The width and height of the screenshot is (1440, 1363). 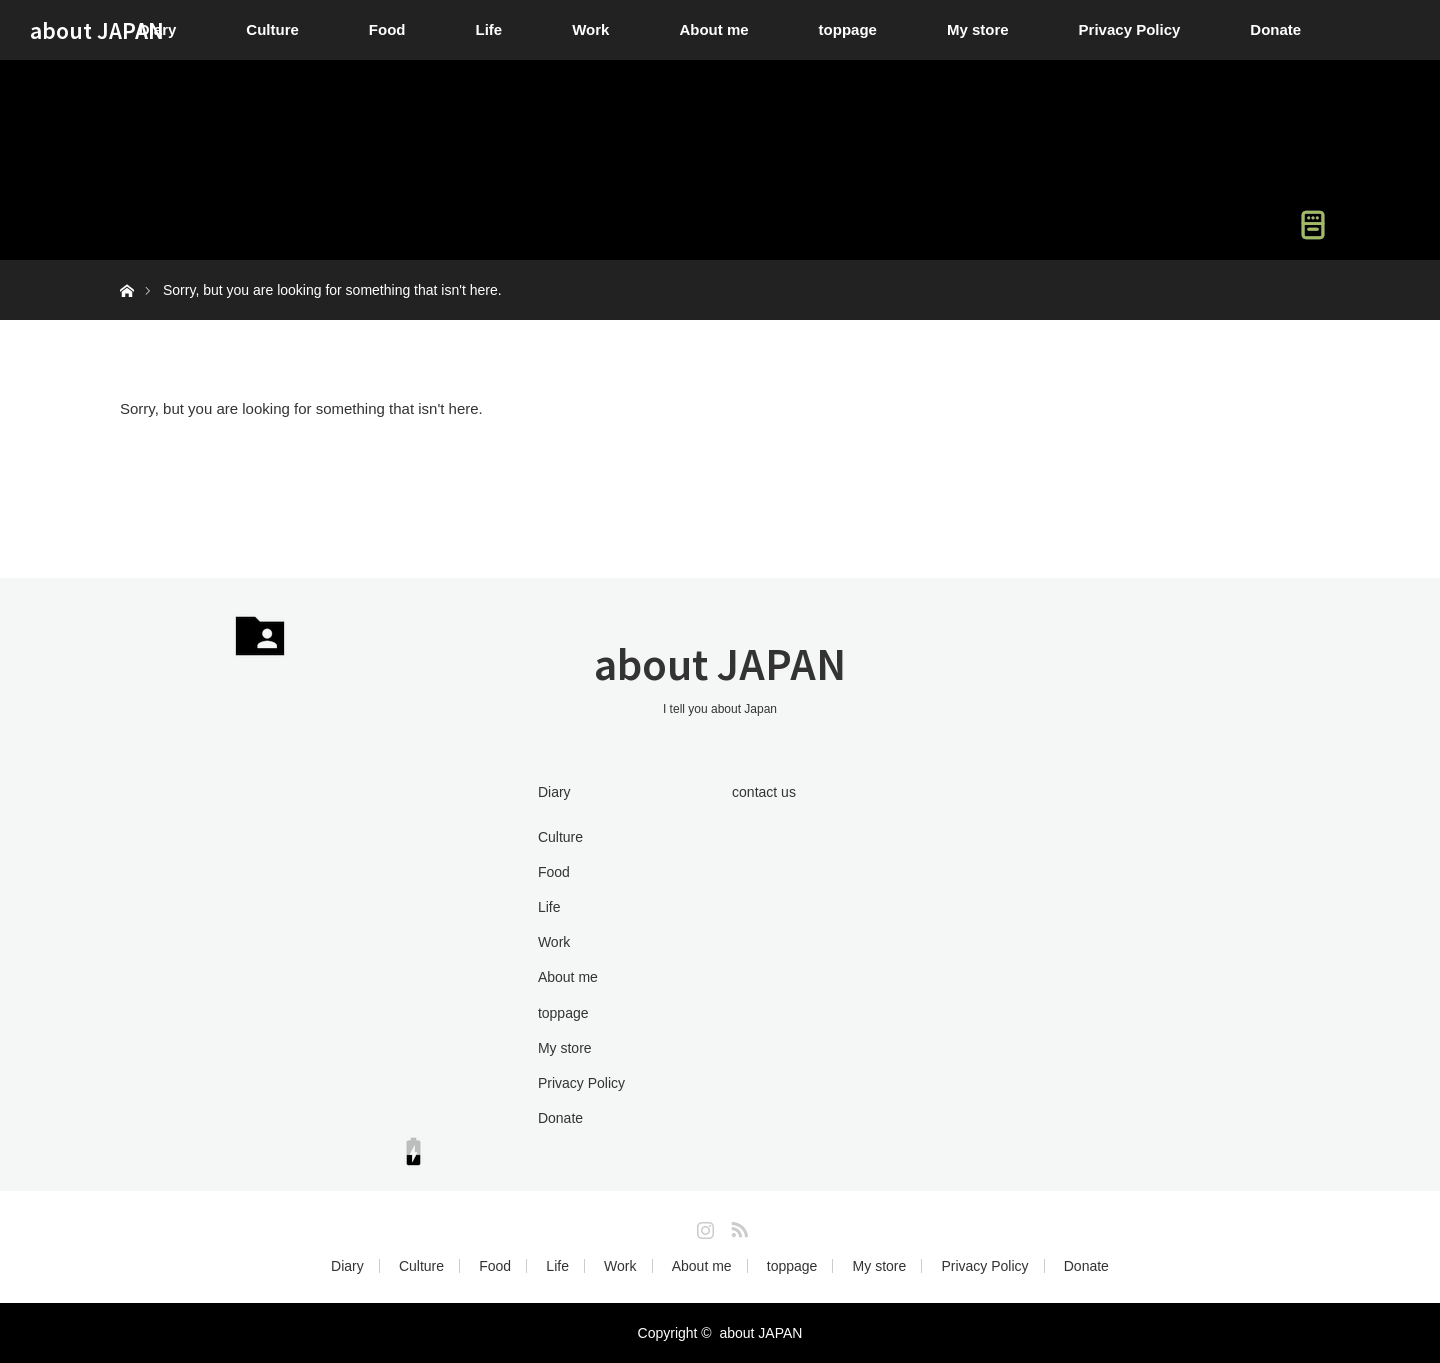 What do you see at coordinates (413, 1151) in the screenshot?
I see `indicates battery is charging at 30% capacity` at bounding box center [413, 1151].